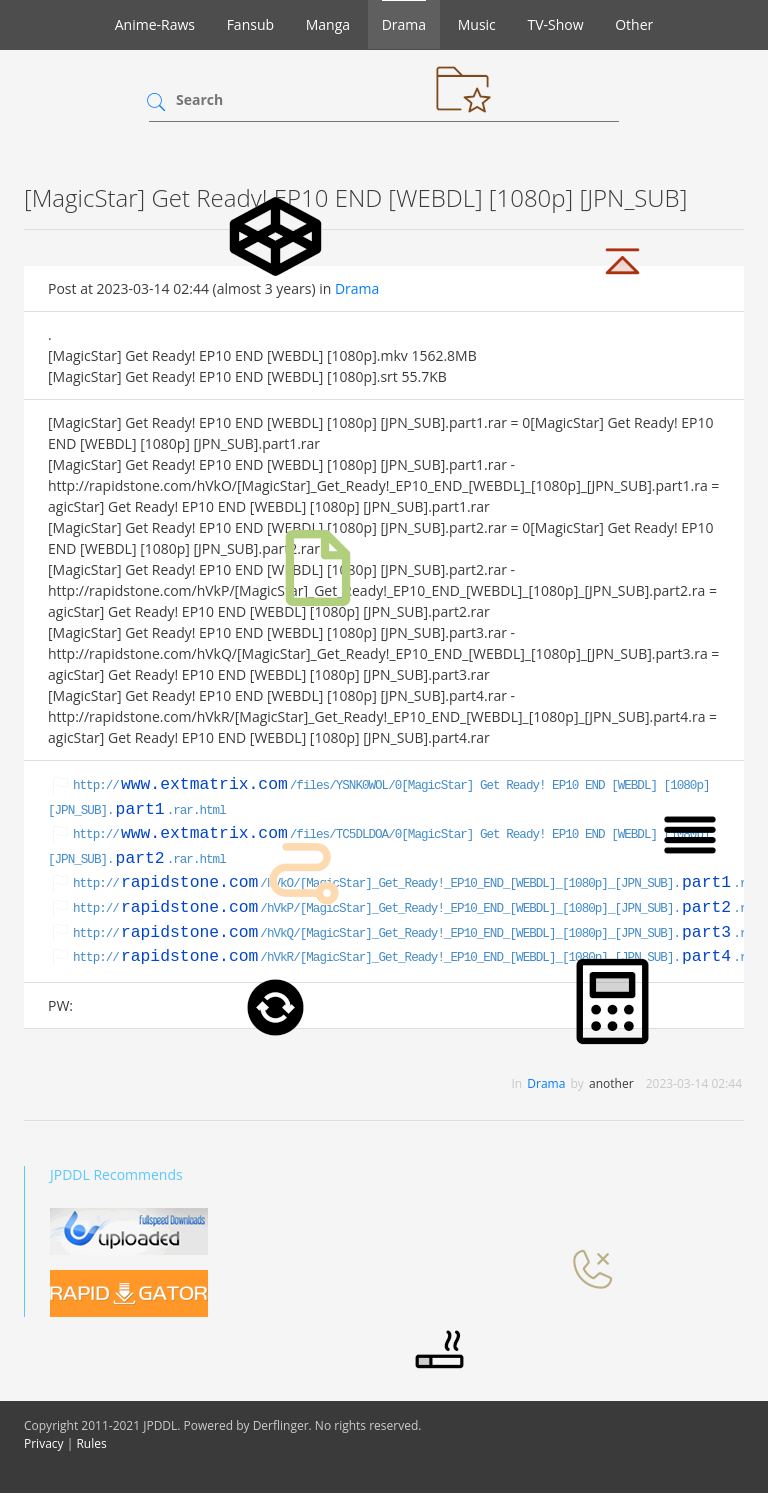 Image resolution: width=768 pixels, height=1493 pixels. I want to click on sync data or refresh content, so click(275, 1007).